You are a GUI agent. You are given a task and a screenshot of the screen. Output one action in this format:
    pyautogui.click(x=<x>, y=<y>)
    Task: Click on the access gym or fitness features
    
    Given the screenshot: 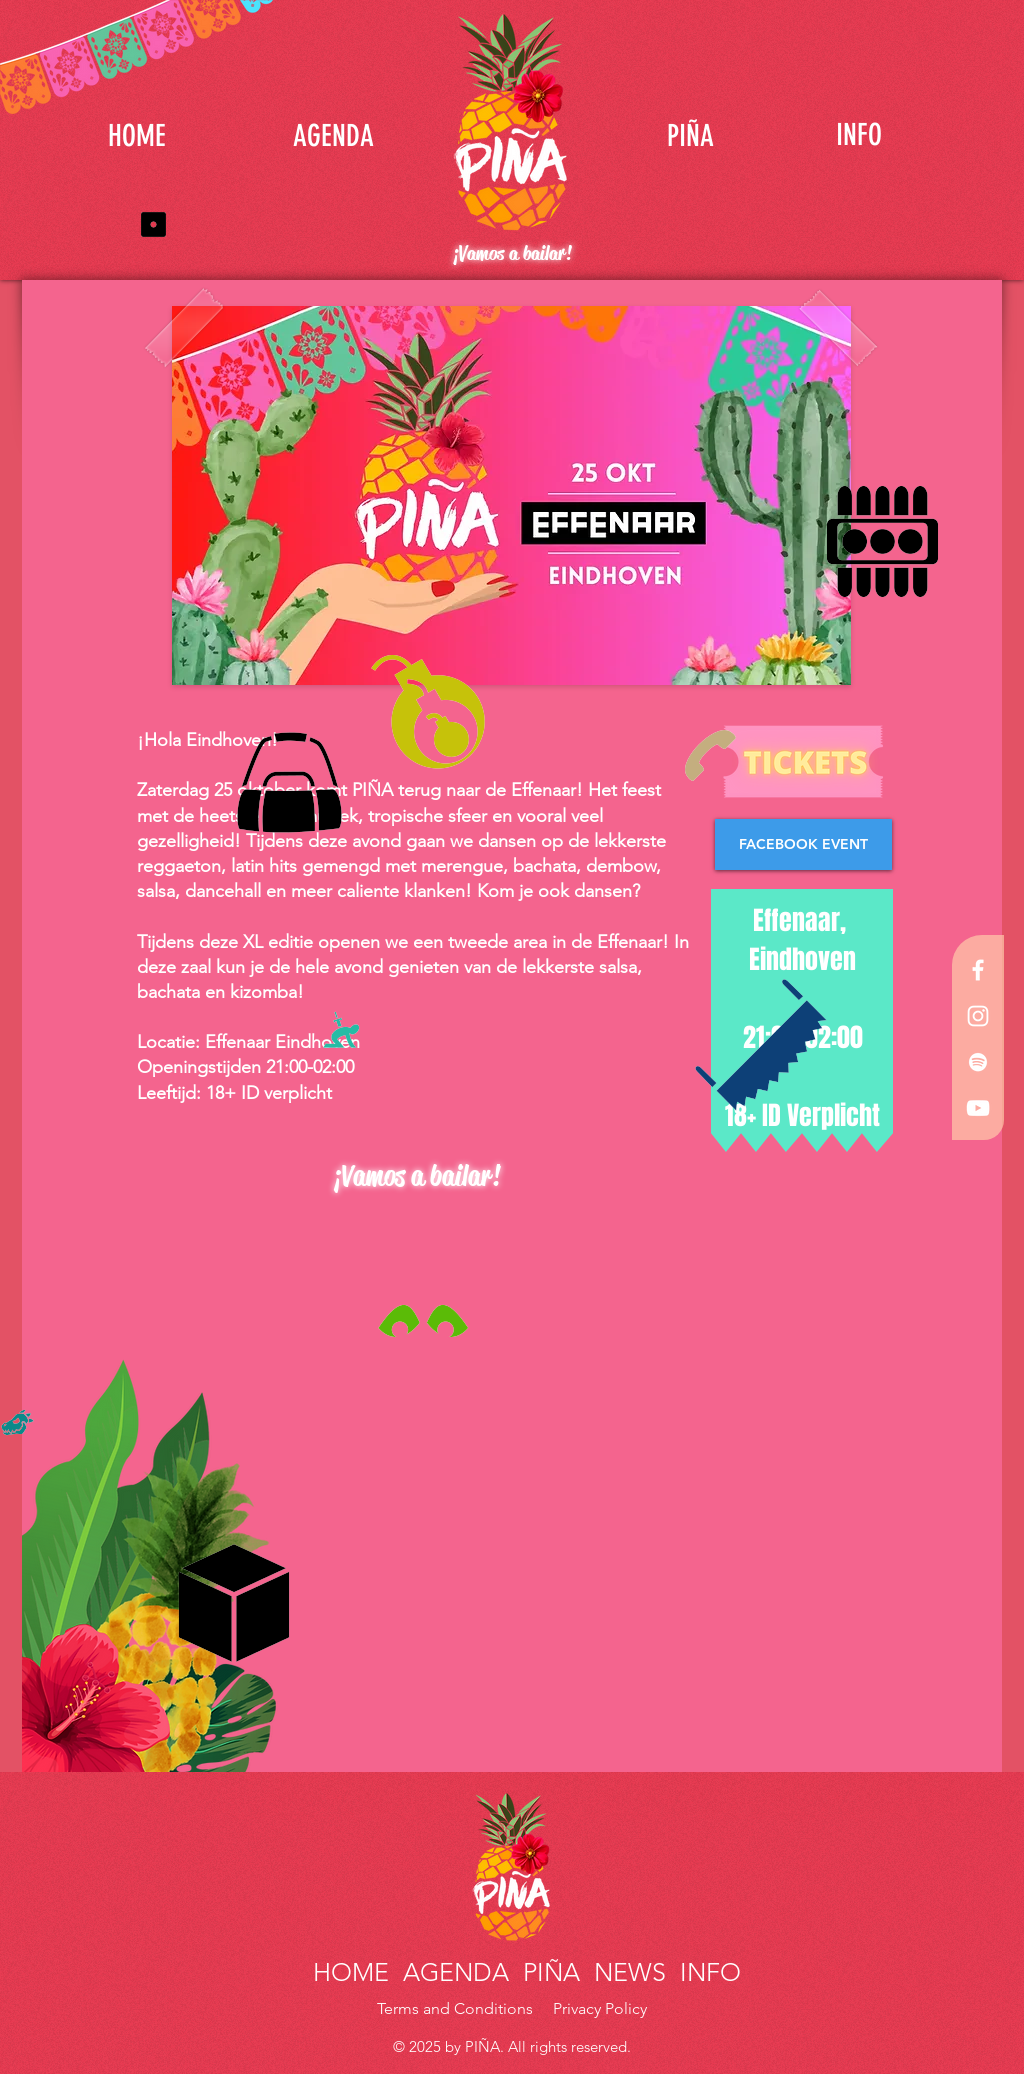 What is the action you would take?
    pyautogui.click(x=289, y=782)
    